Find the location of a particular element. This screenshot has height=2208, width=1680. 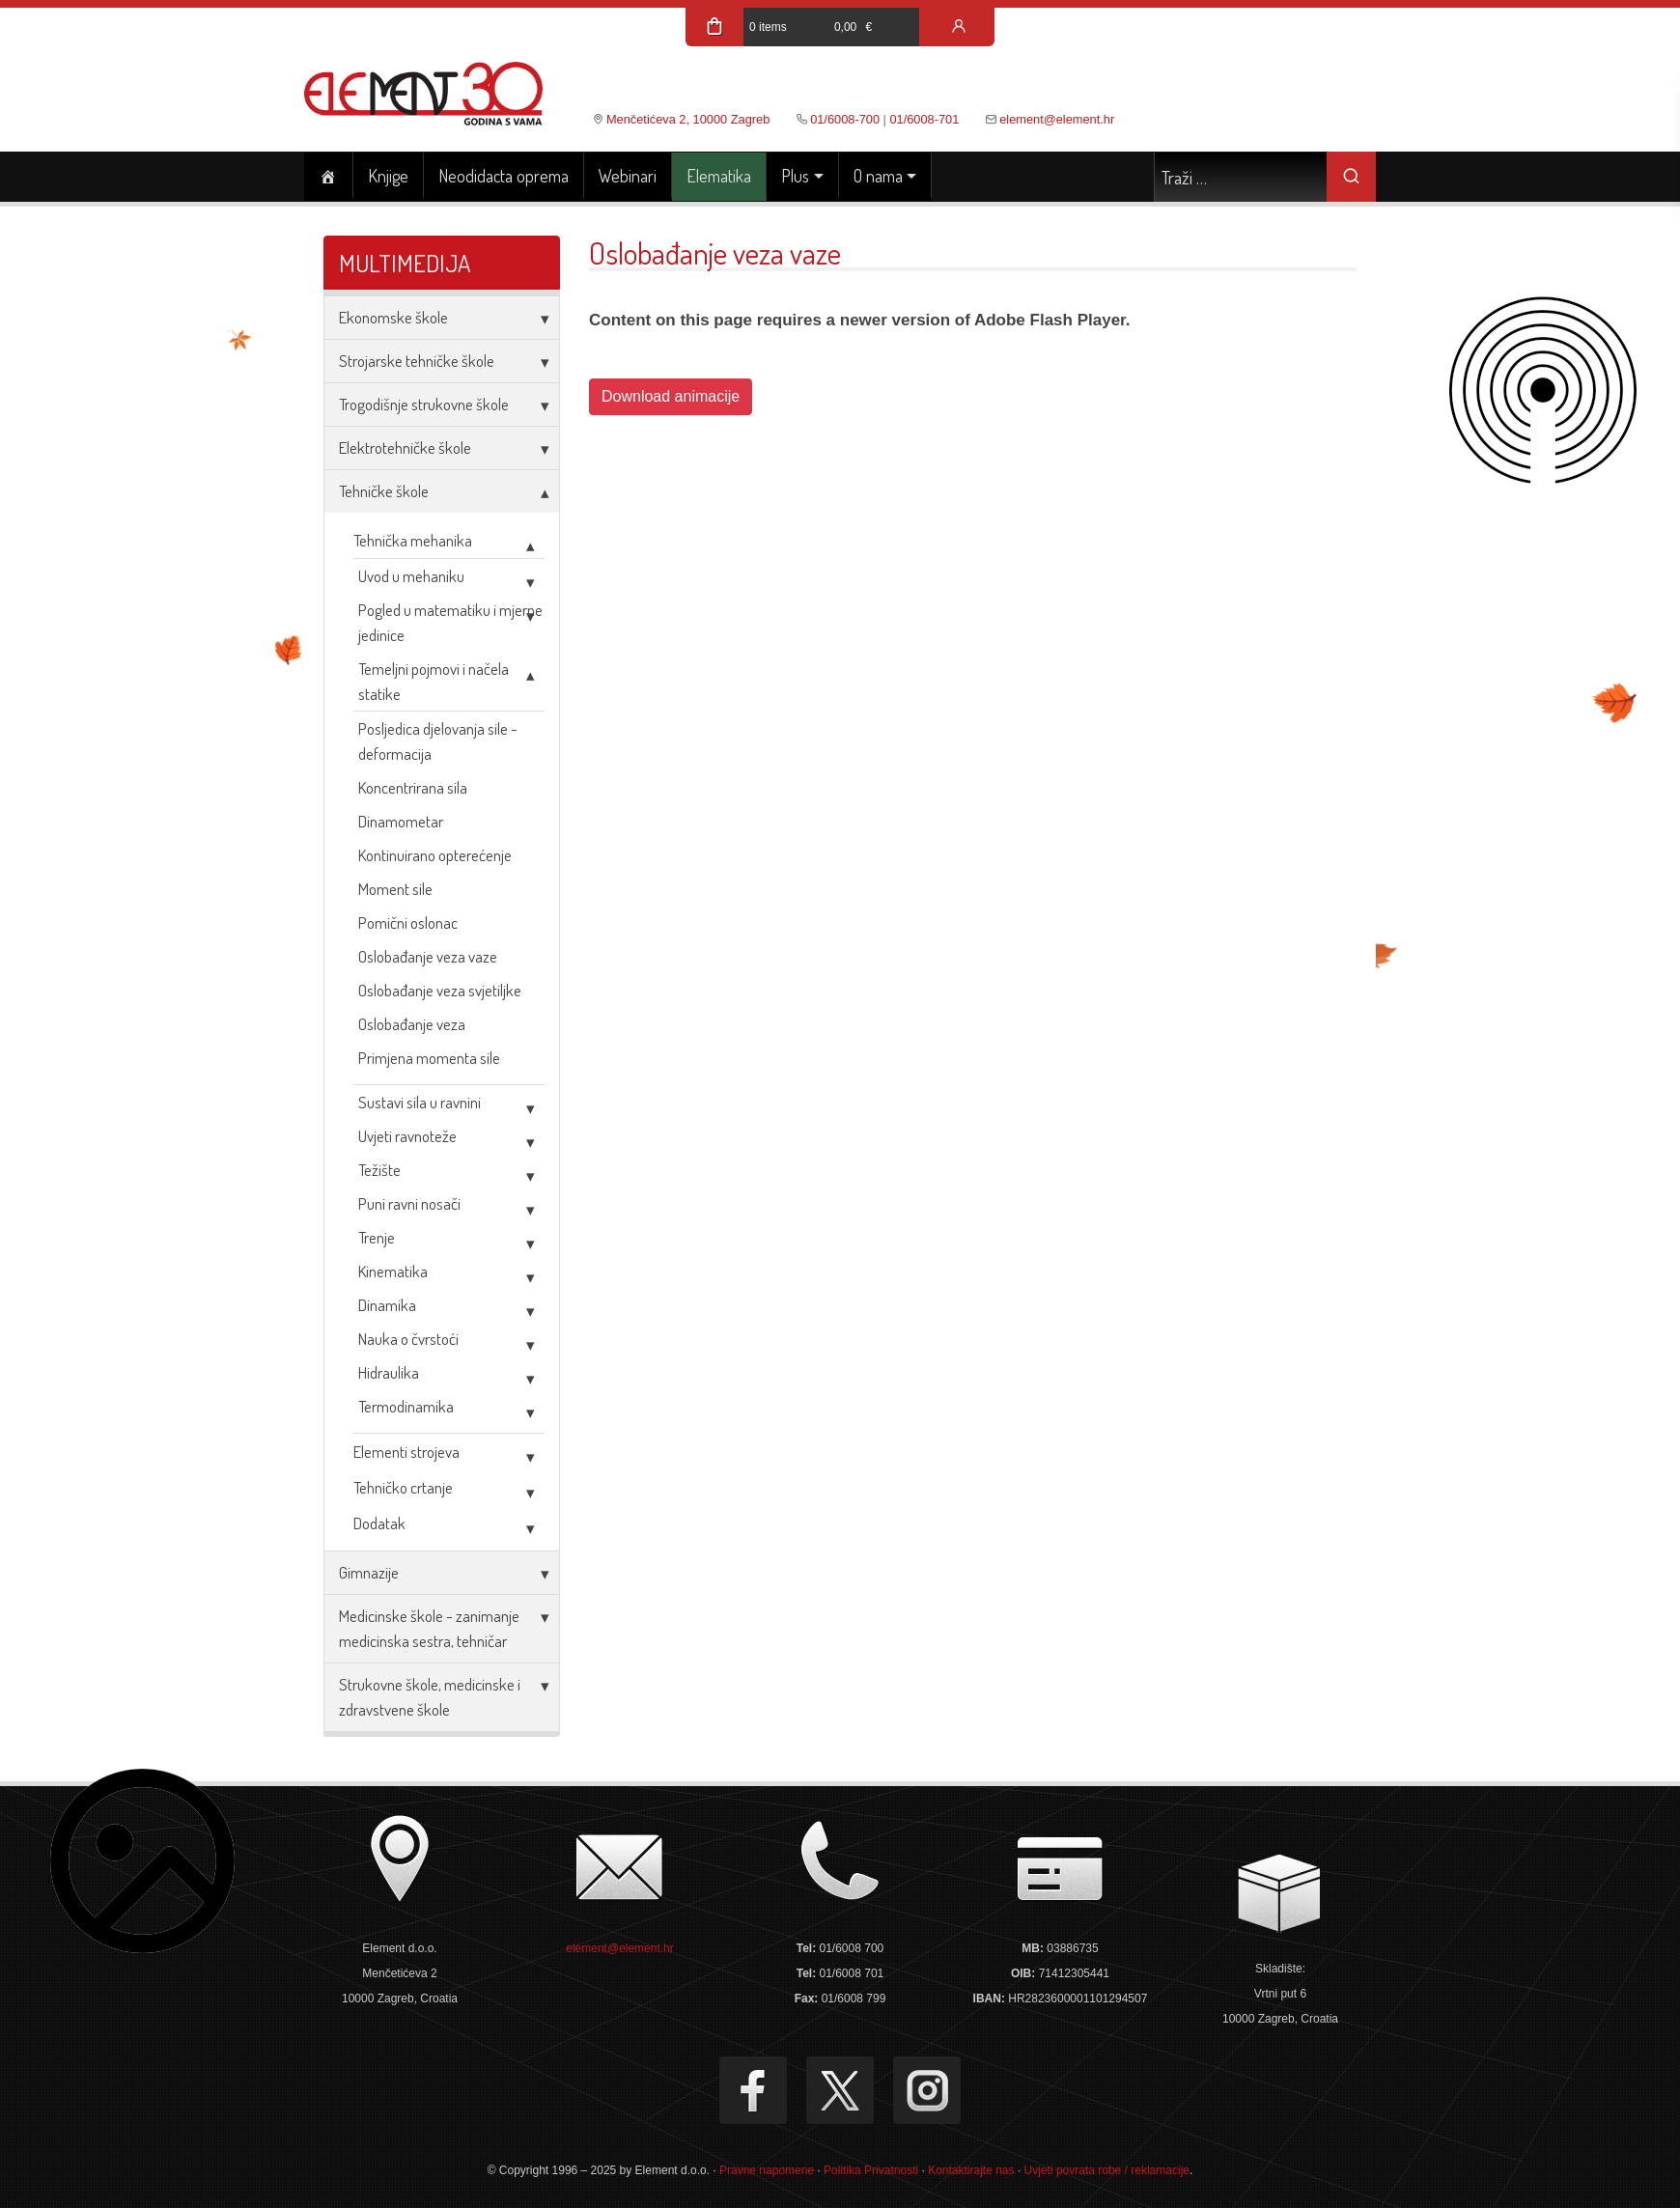

view image or photo gallery is located at coordinates (142, 1860).